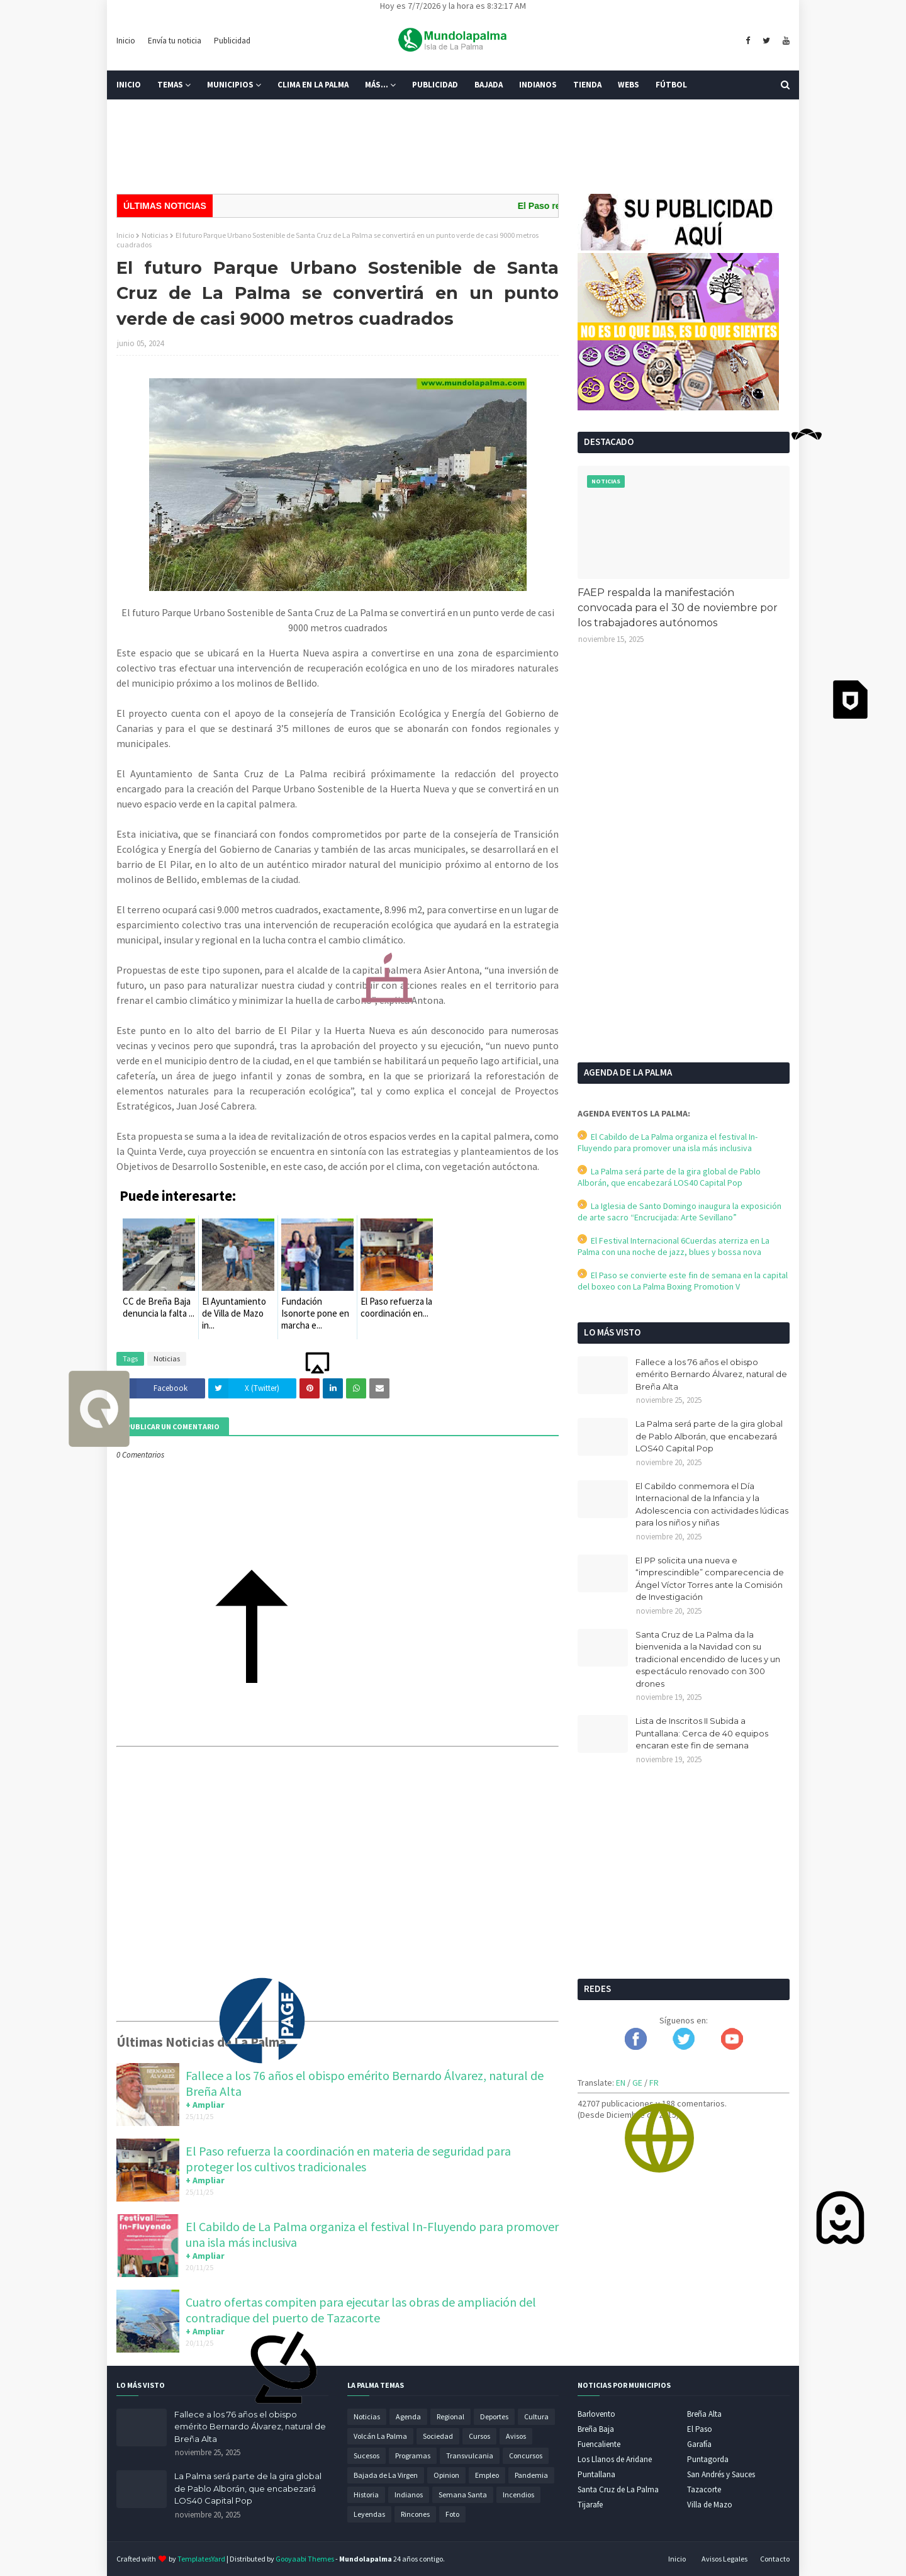  What do you see at coordinates (850, 699) in the screenshot?
I see `access protected or secure files` at bounding box center [850, 699].